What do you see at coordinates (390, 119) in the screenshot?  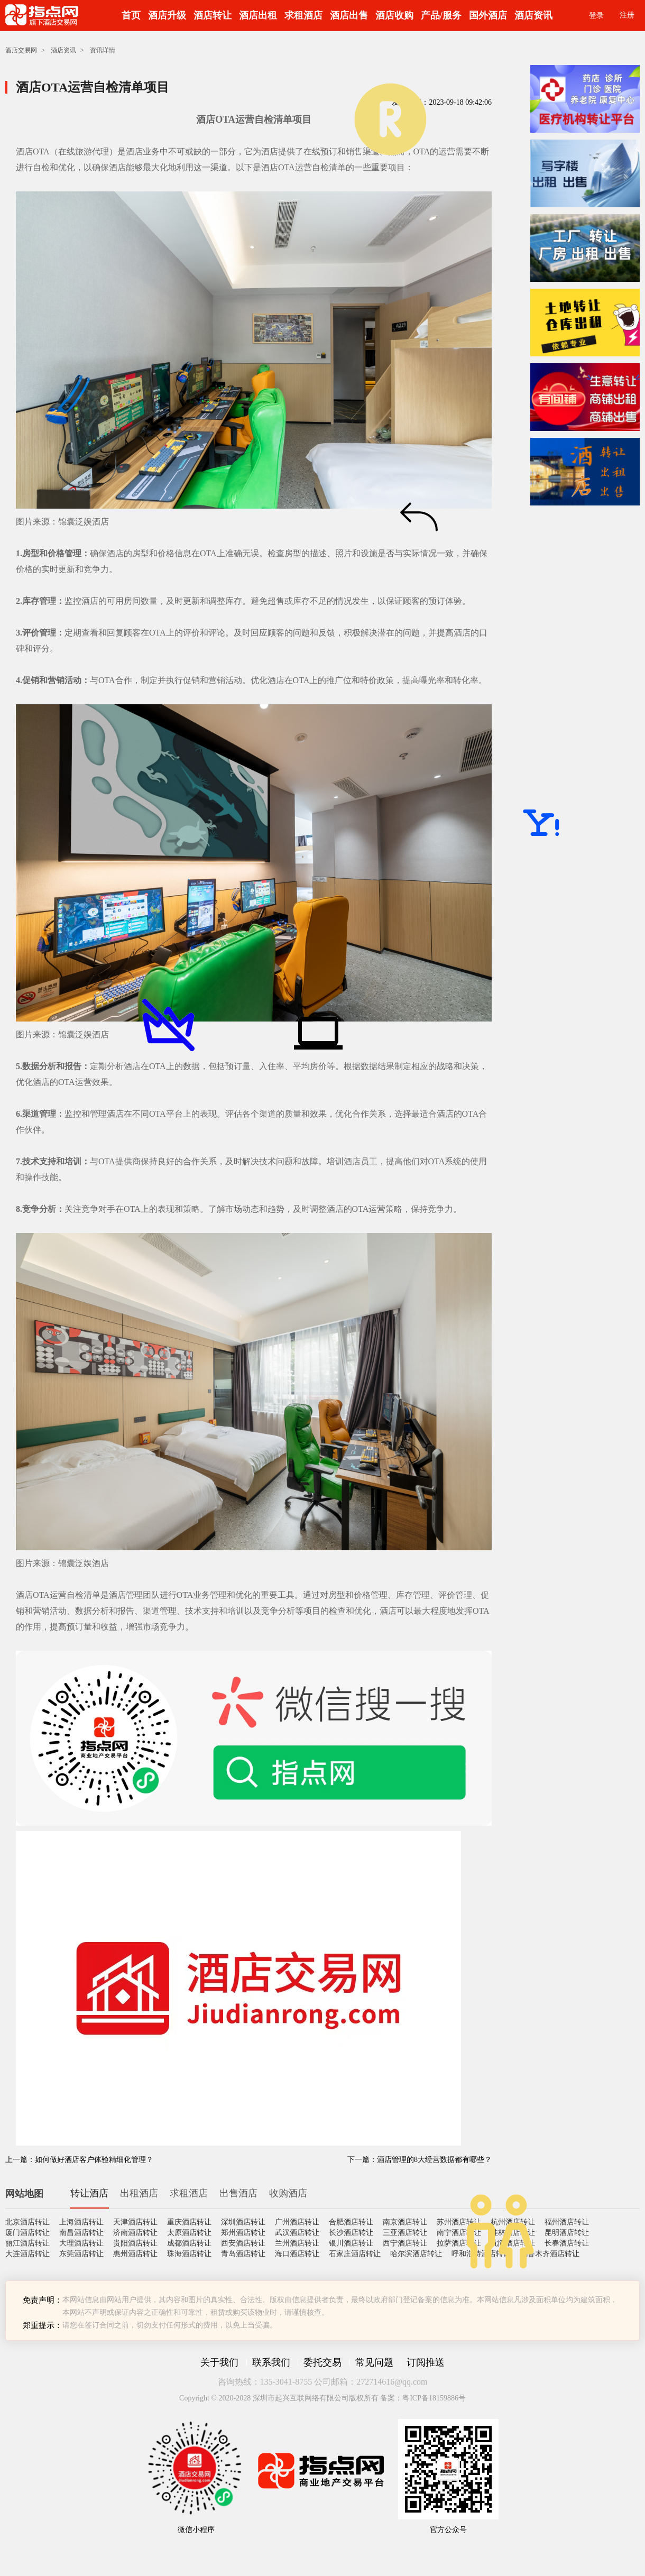 I see `indicates a registered trademark symbol` at bounding box center [390, 119].